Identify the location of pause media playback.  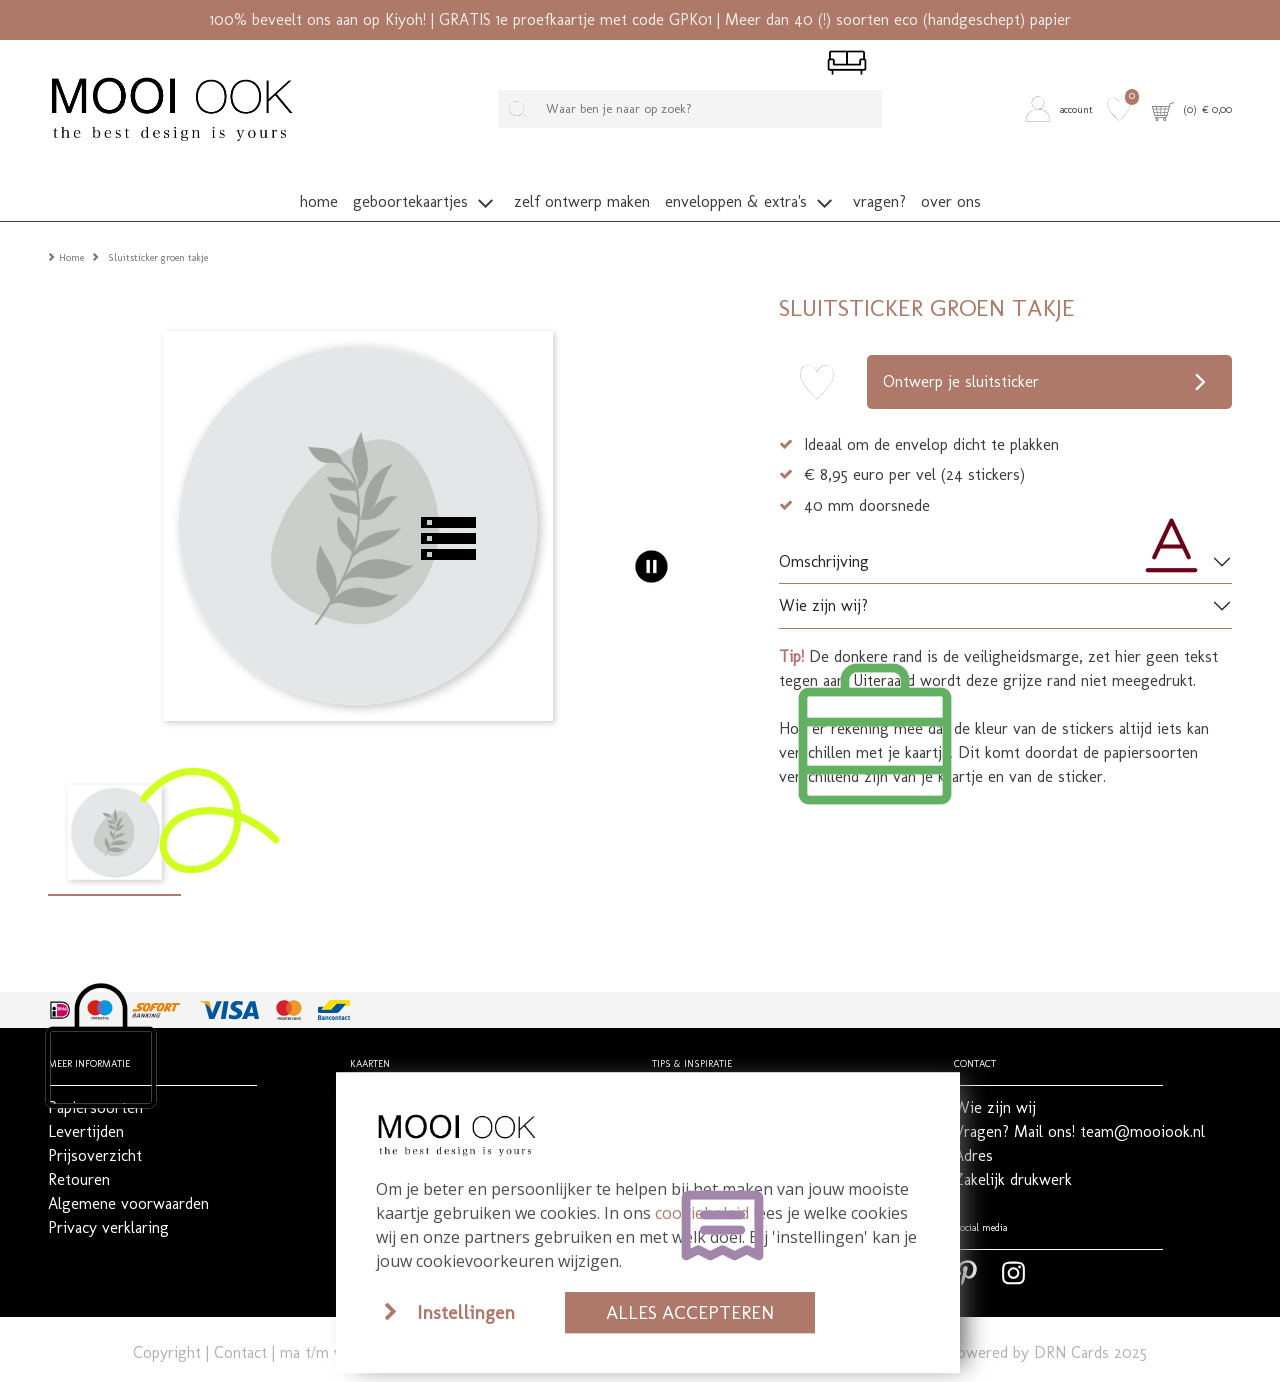
(651, 566).